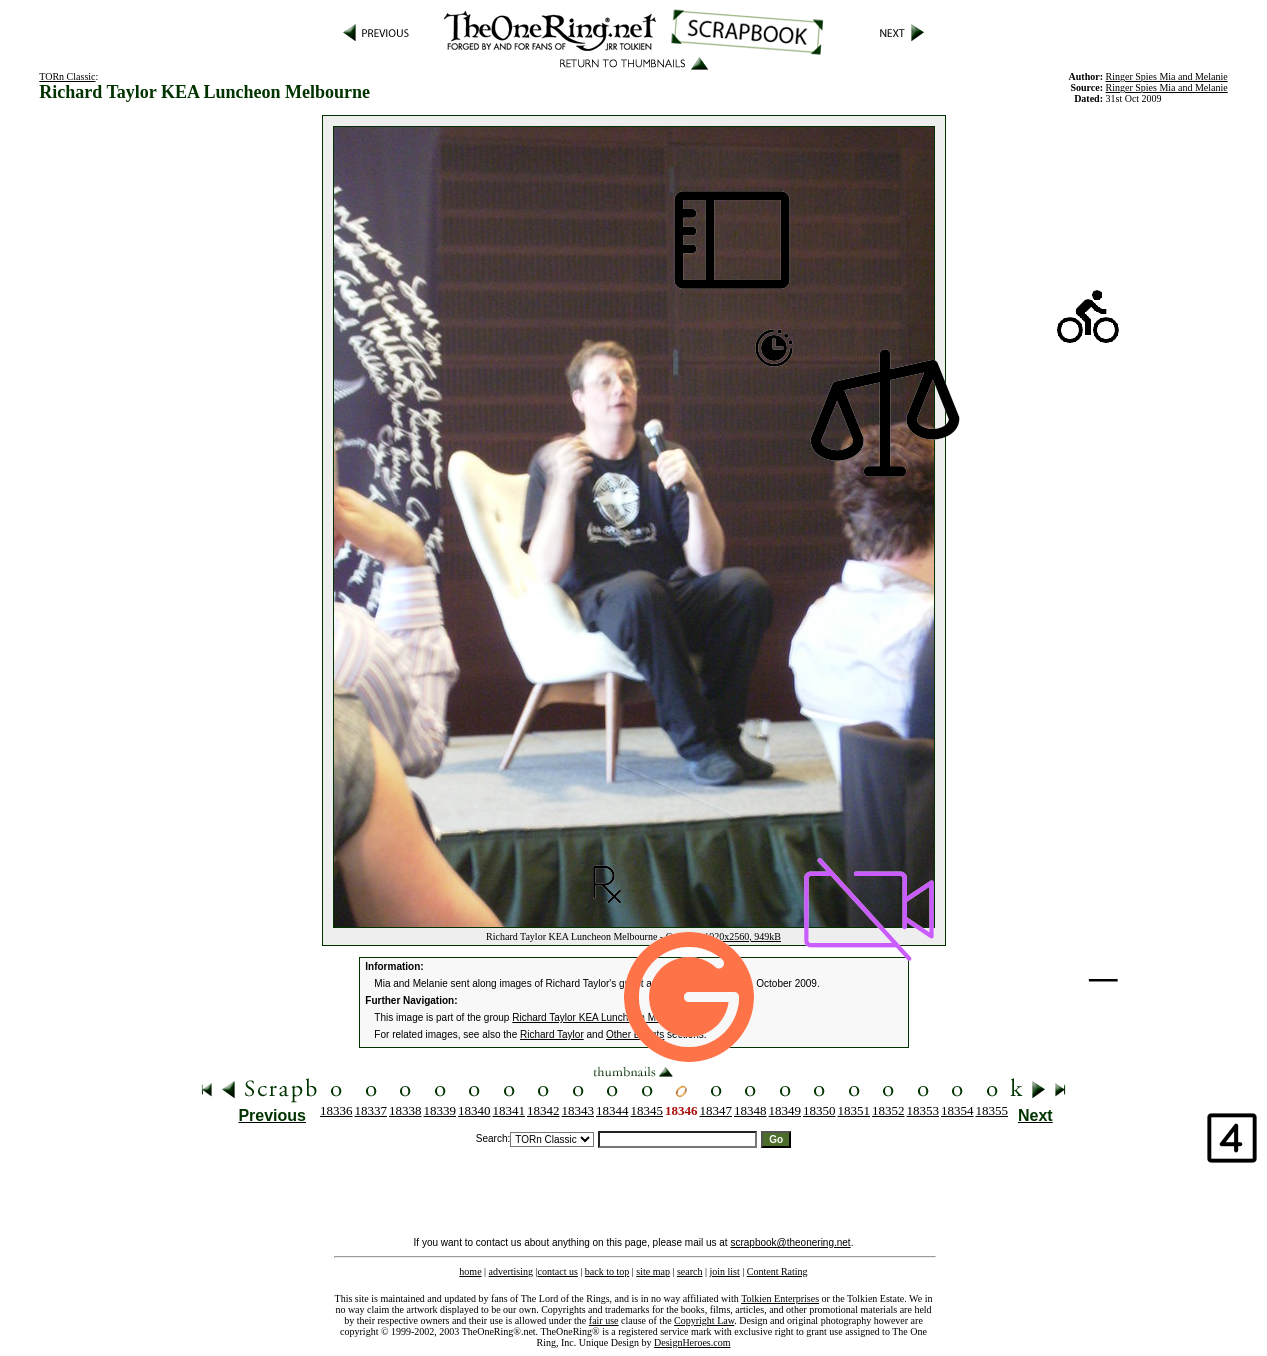 The image size is (1267, 1356). What do you see at coordinates (774, 348) in the screenshot?
I see `view countdown timer` at bounding box center [774, 348].